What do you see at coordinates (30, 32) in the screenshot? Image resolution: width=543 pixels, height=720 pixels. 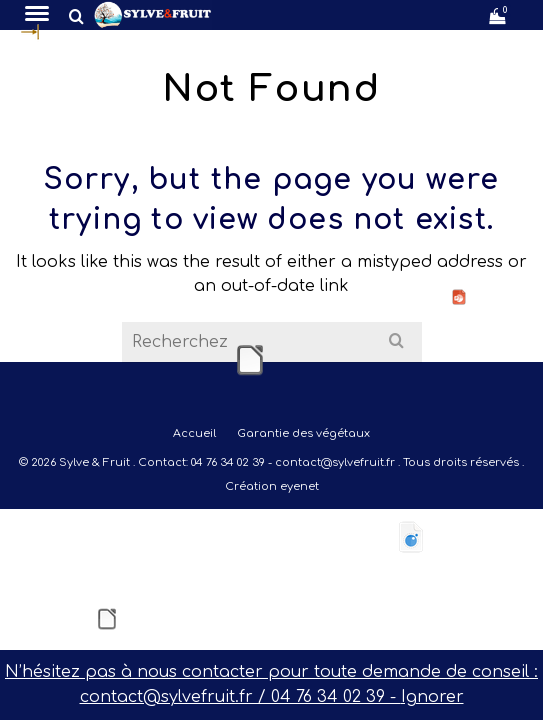 I see `skip to the last item in a list or queue` at bounding box center [30, 32].